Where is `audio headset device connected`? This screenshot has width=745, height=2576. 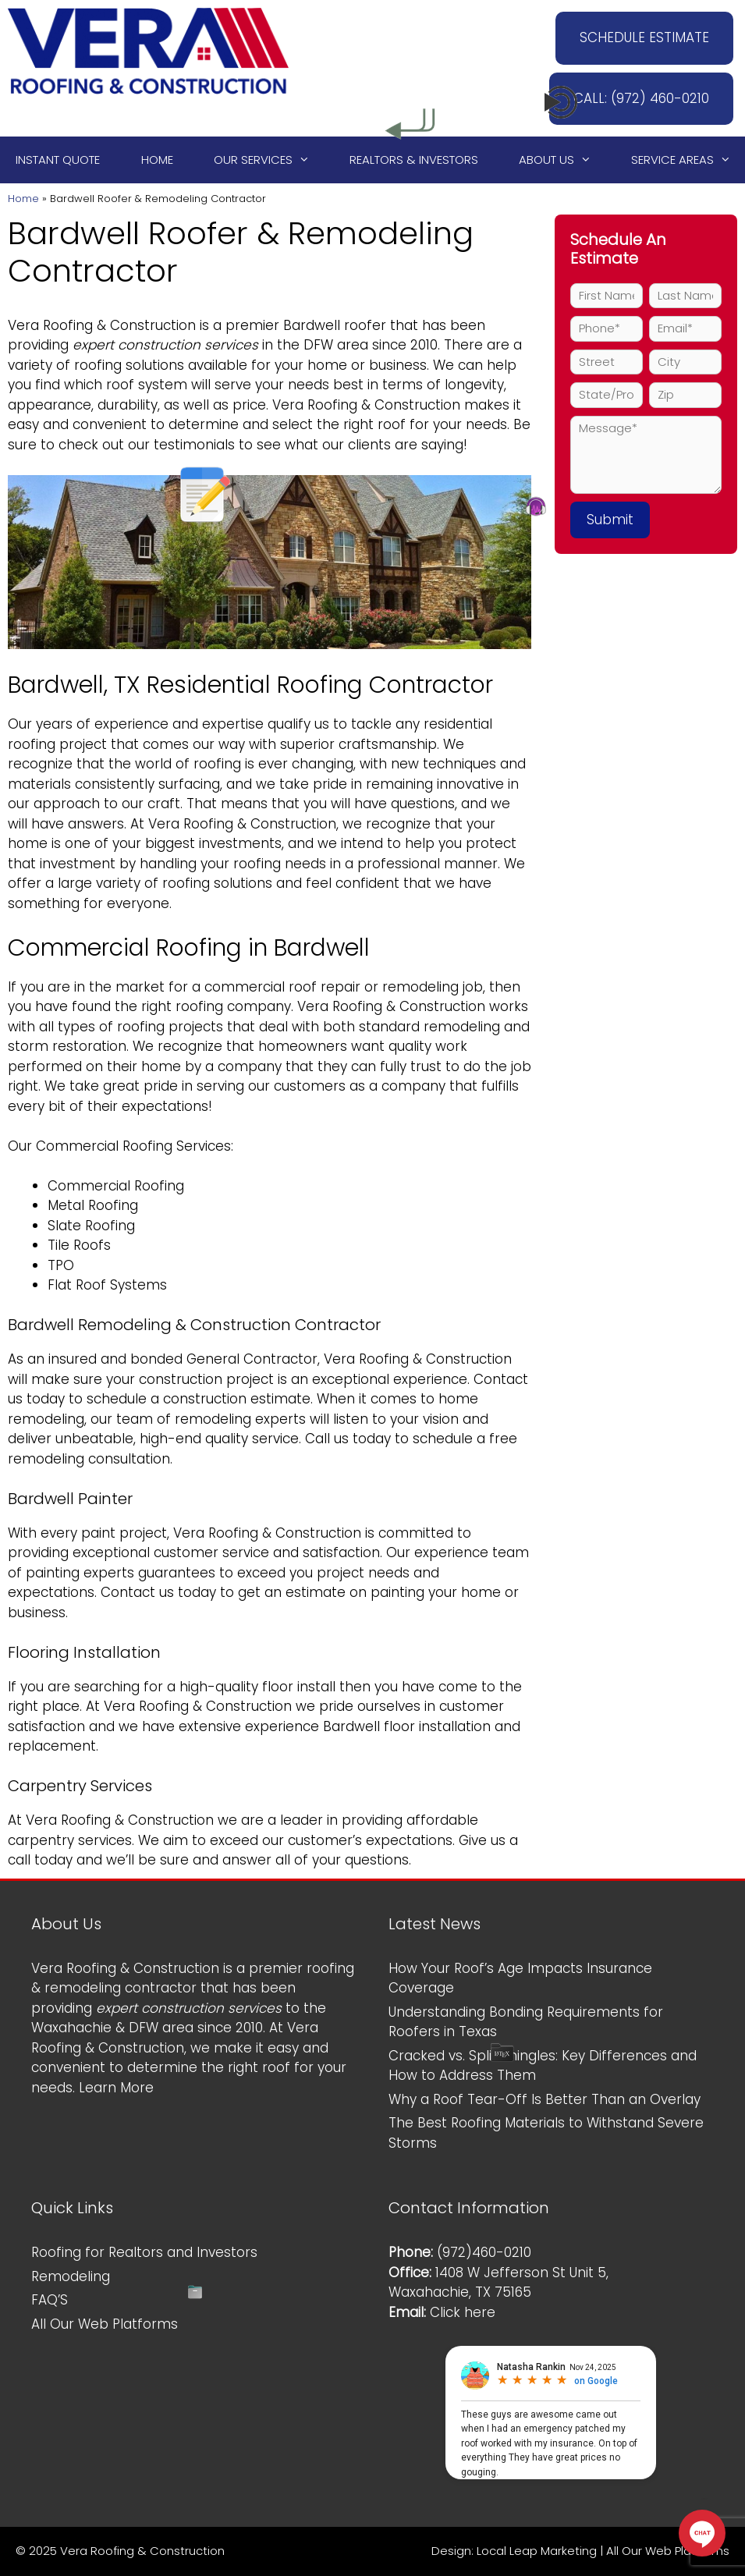 audio headset device connected is located at coordinates (536, 506).